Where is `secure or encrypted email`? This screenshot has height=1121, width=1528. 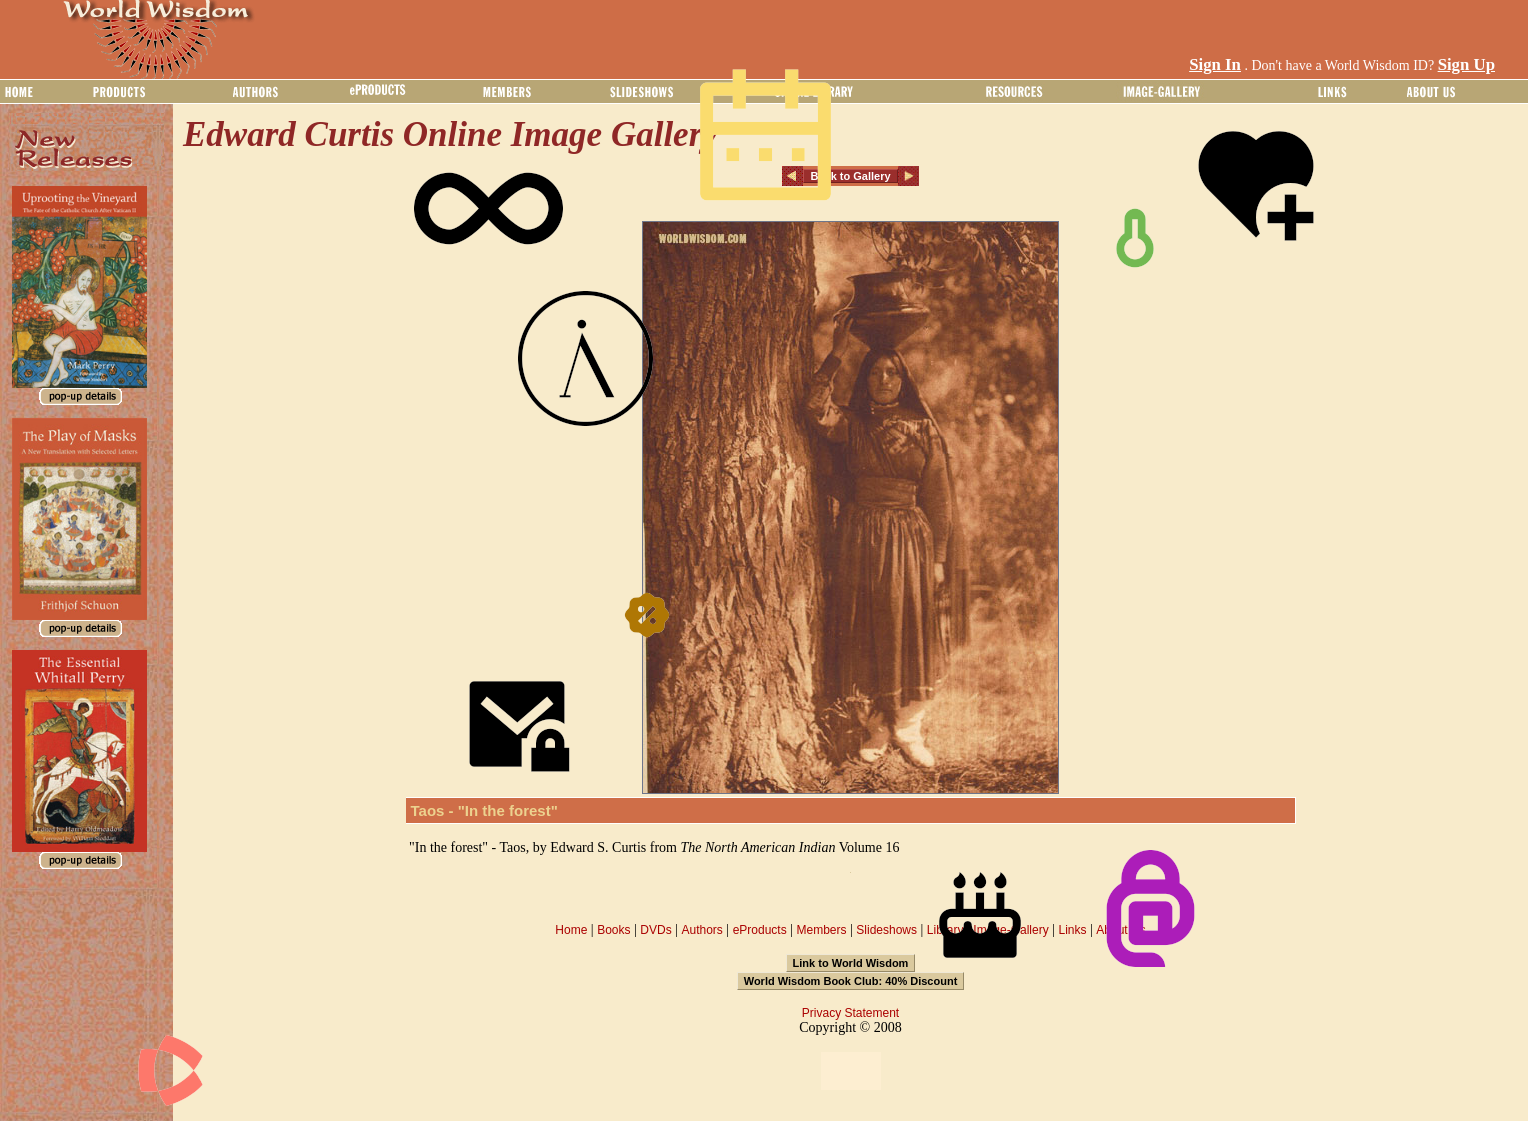 secure or encrypted email is located at coordinates (517, 724).